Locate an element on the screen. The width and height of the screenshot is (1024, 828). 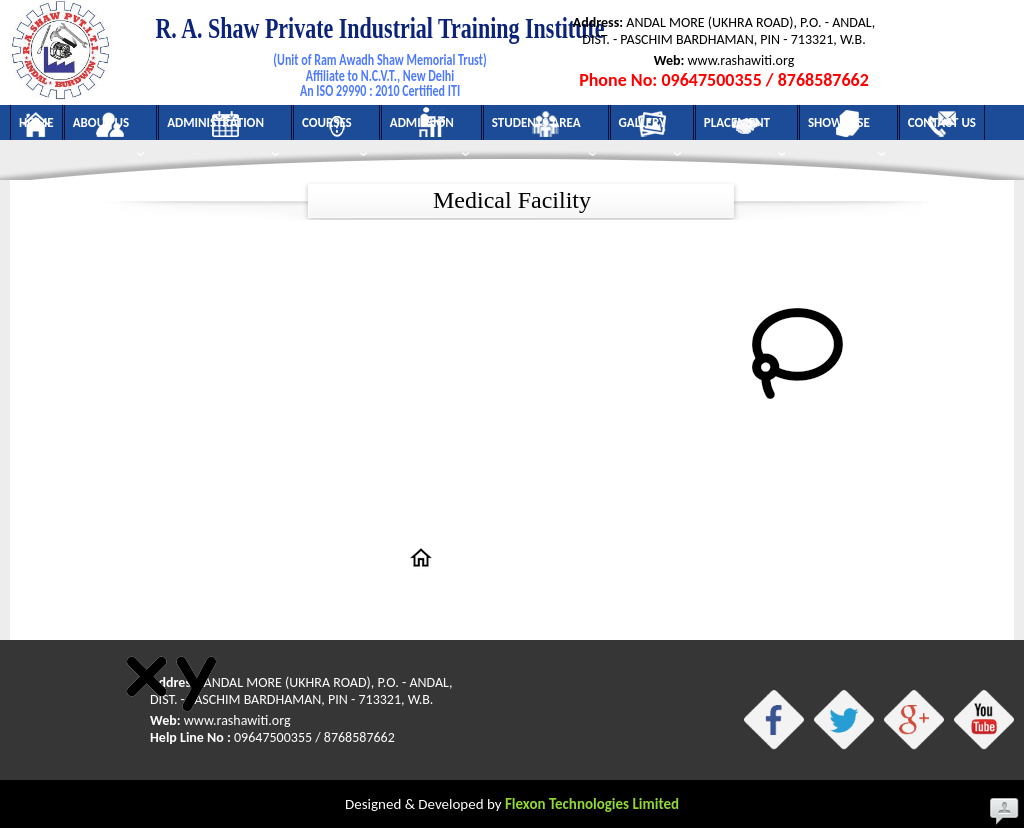
select an irregular or freeform area is located at coordinates (797, 353).